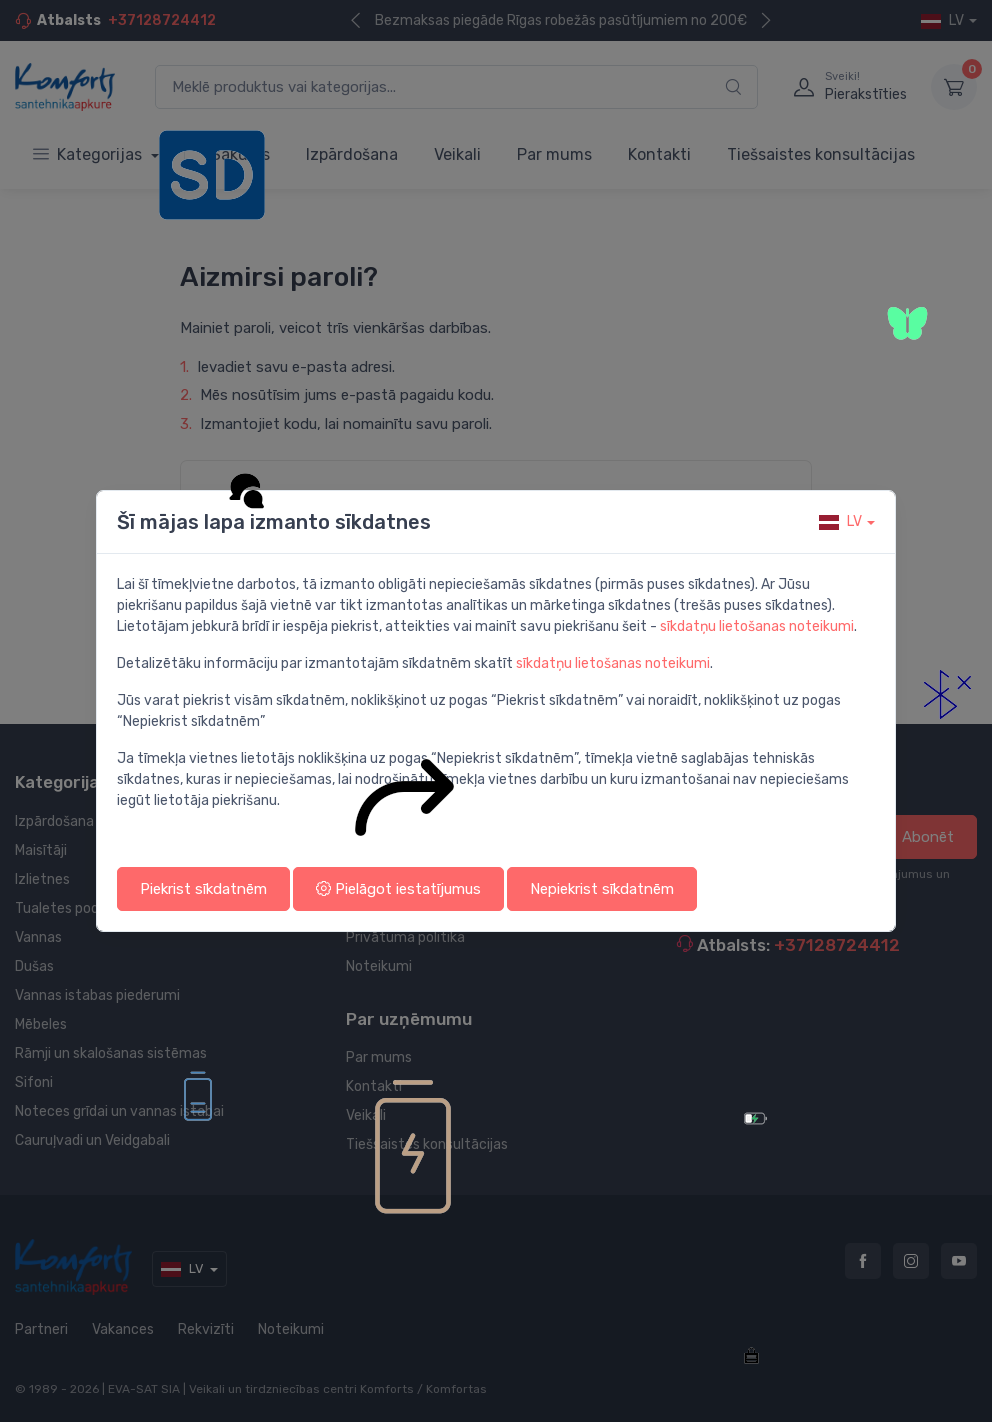  I want to click on secure or locked content, so click(751, 1356).